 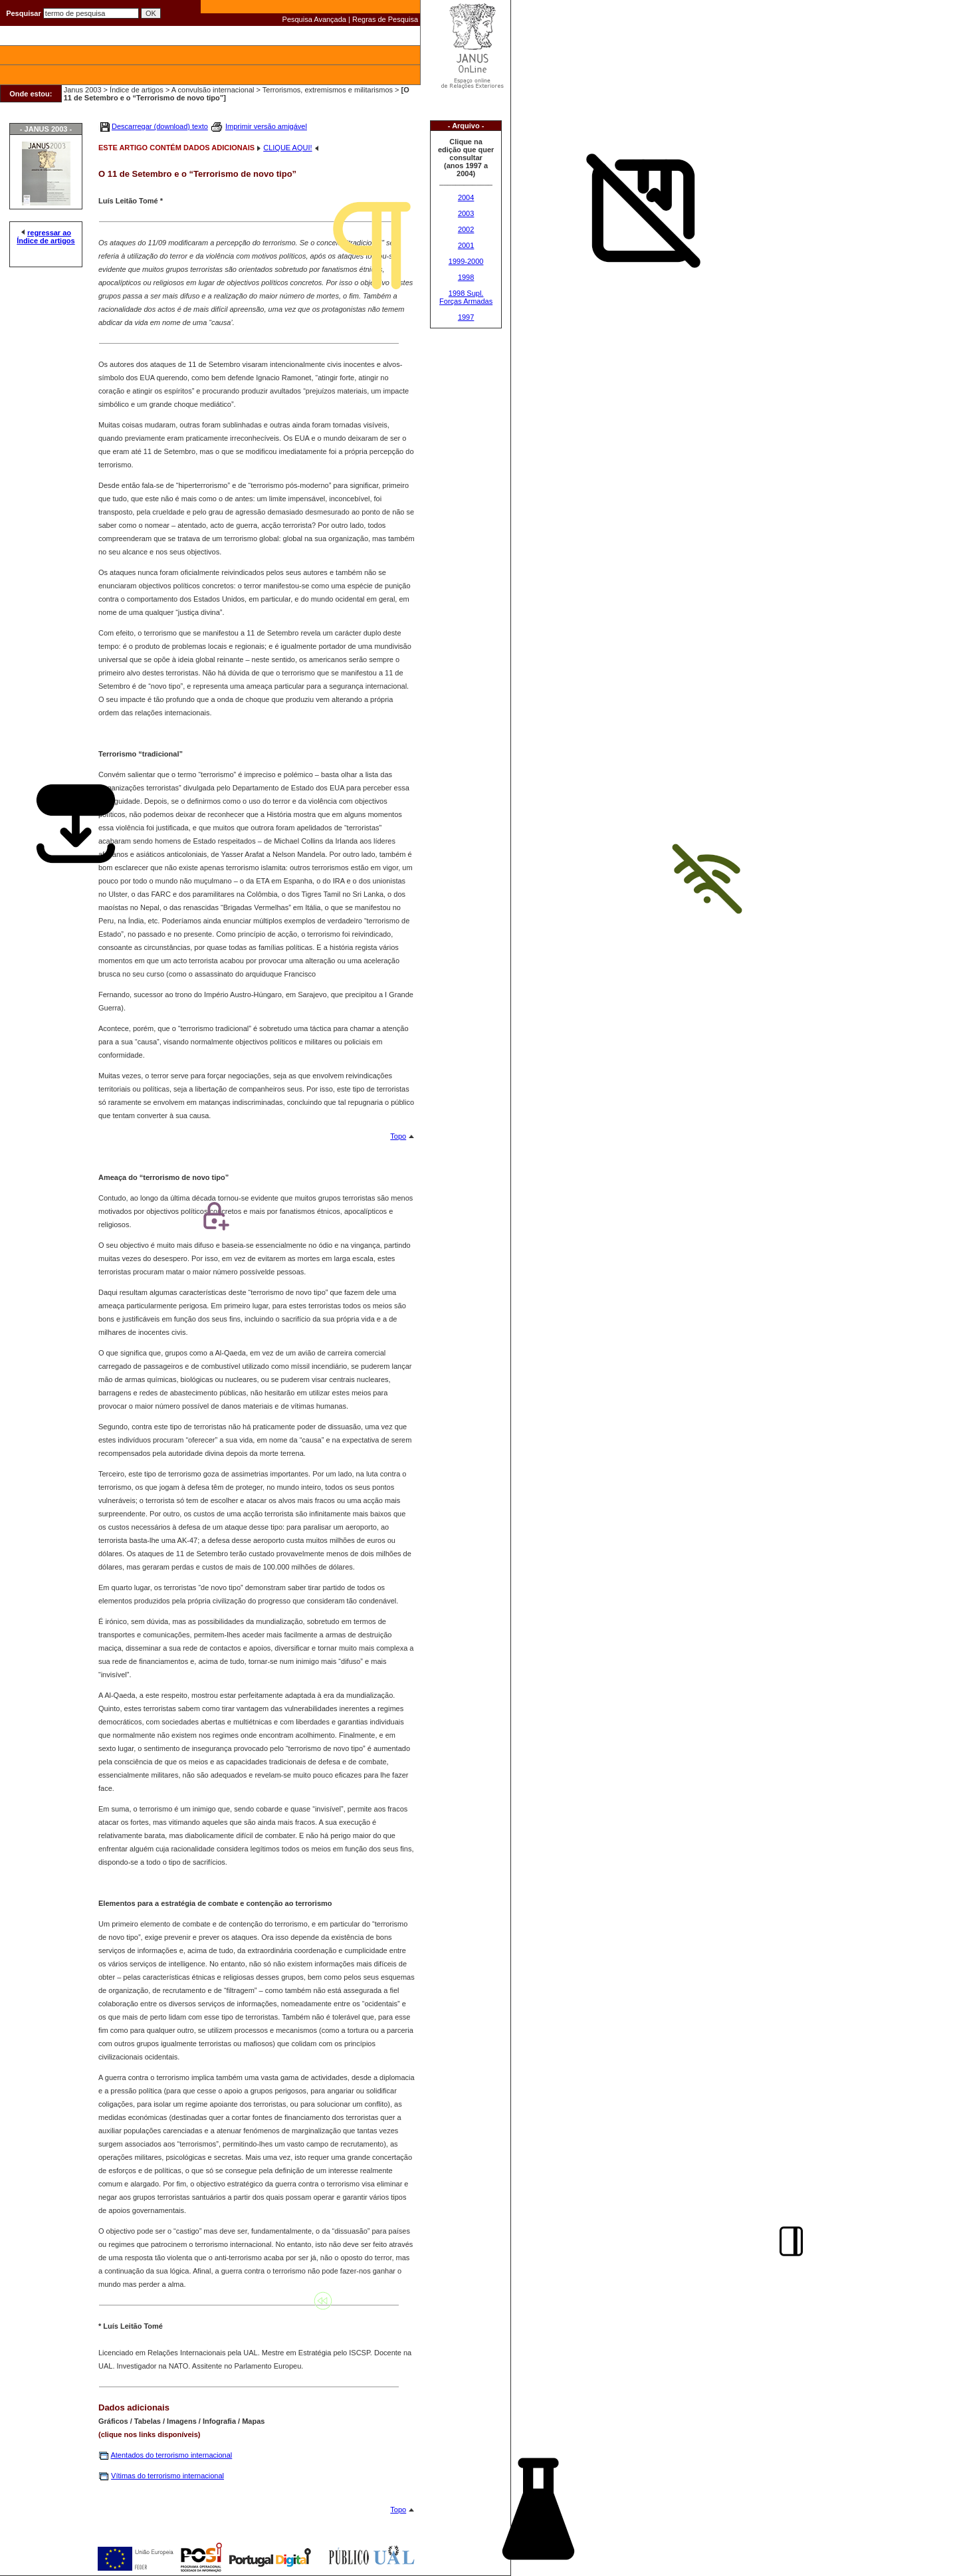 I want to click on toggle paragraph marks visibility, so click(x=372, y=245).